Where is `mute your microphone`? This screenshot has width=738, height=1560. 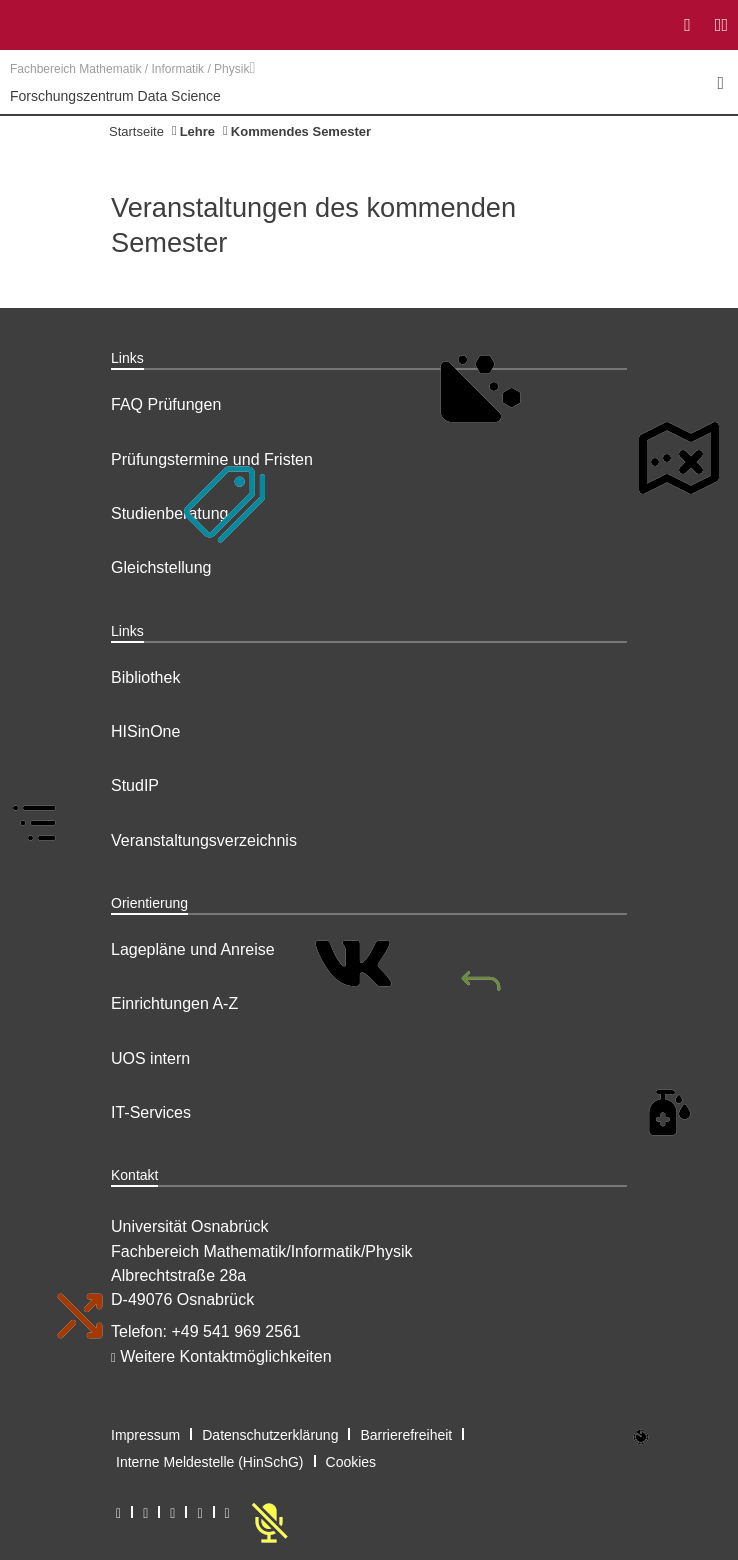 mute your microphone is located at coordinates (269, 1523).